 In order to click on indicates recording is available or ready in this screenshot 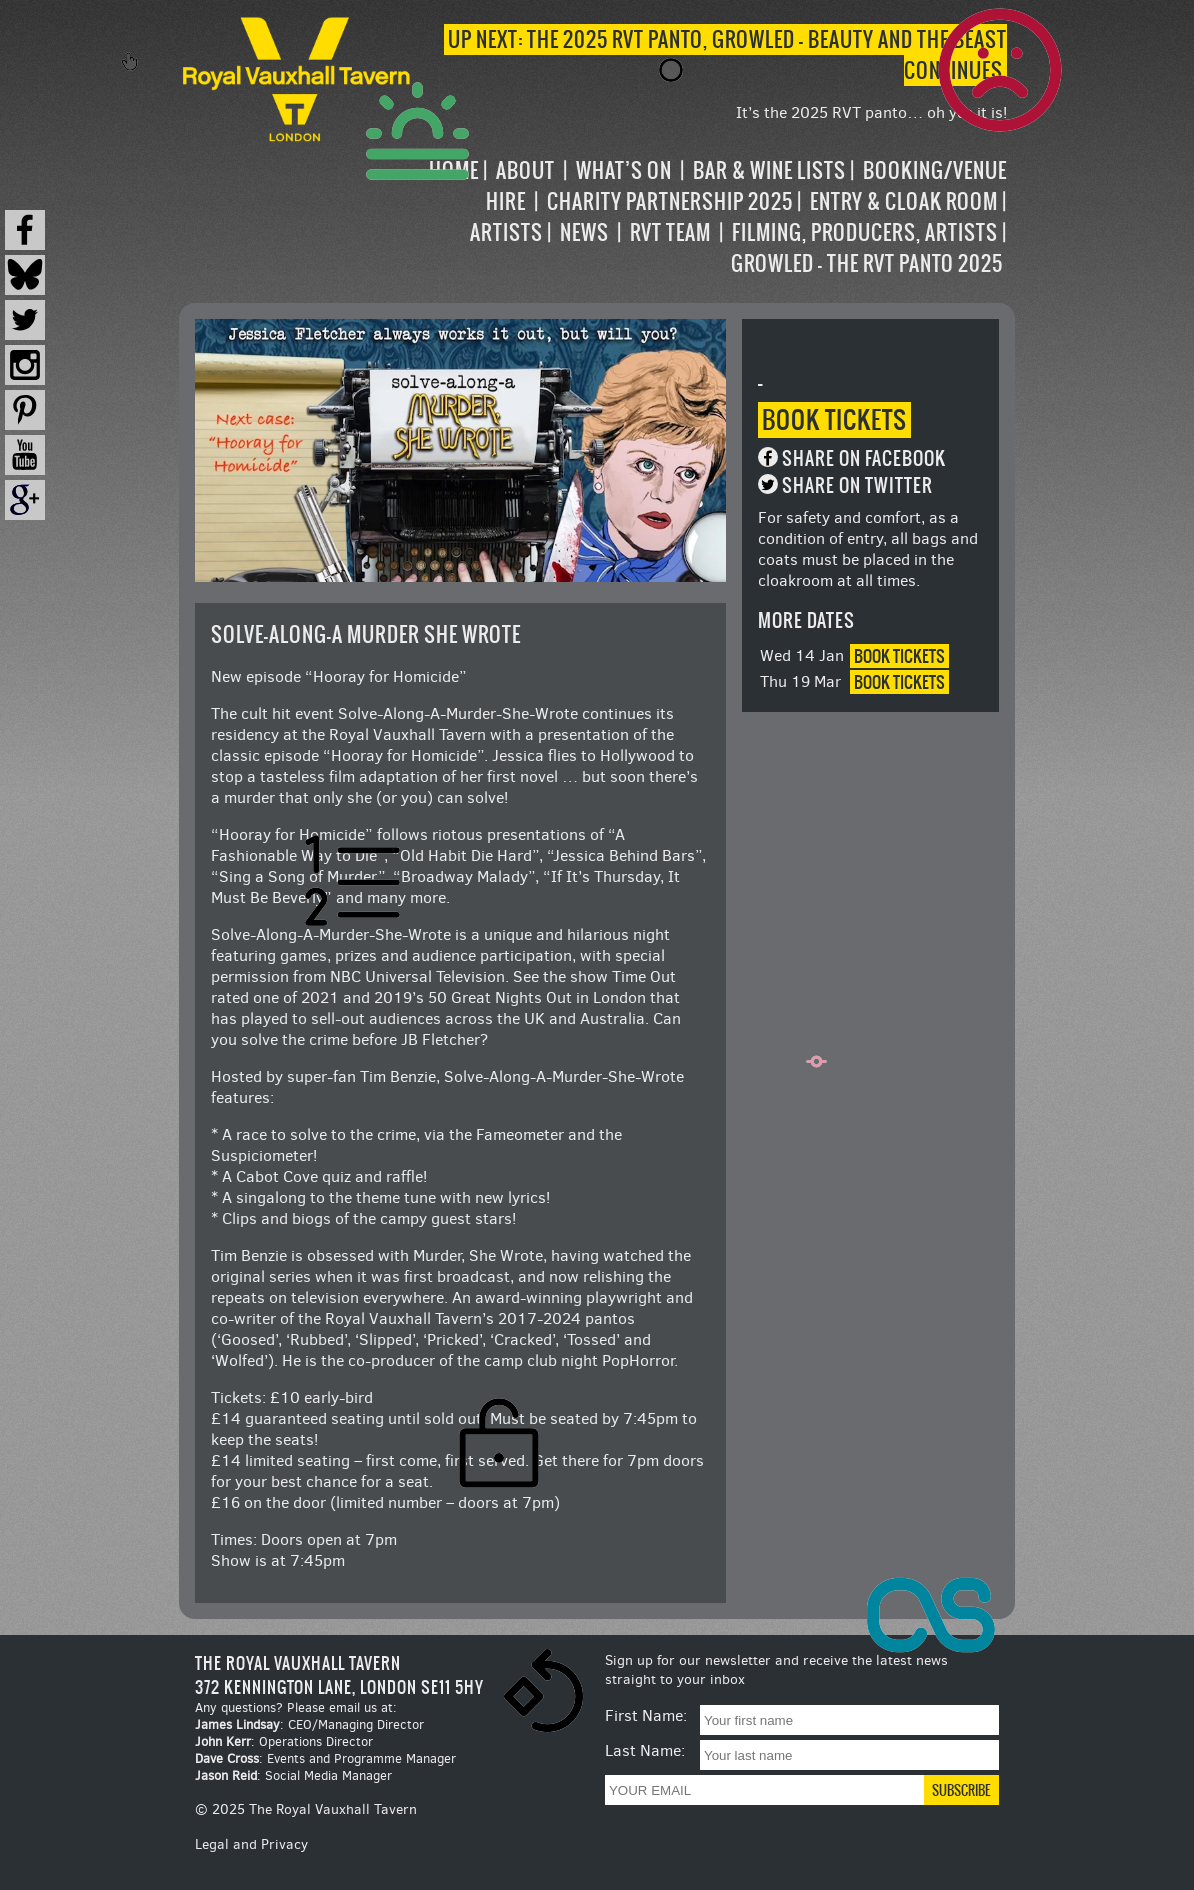, I will do `click(671, 70)`.